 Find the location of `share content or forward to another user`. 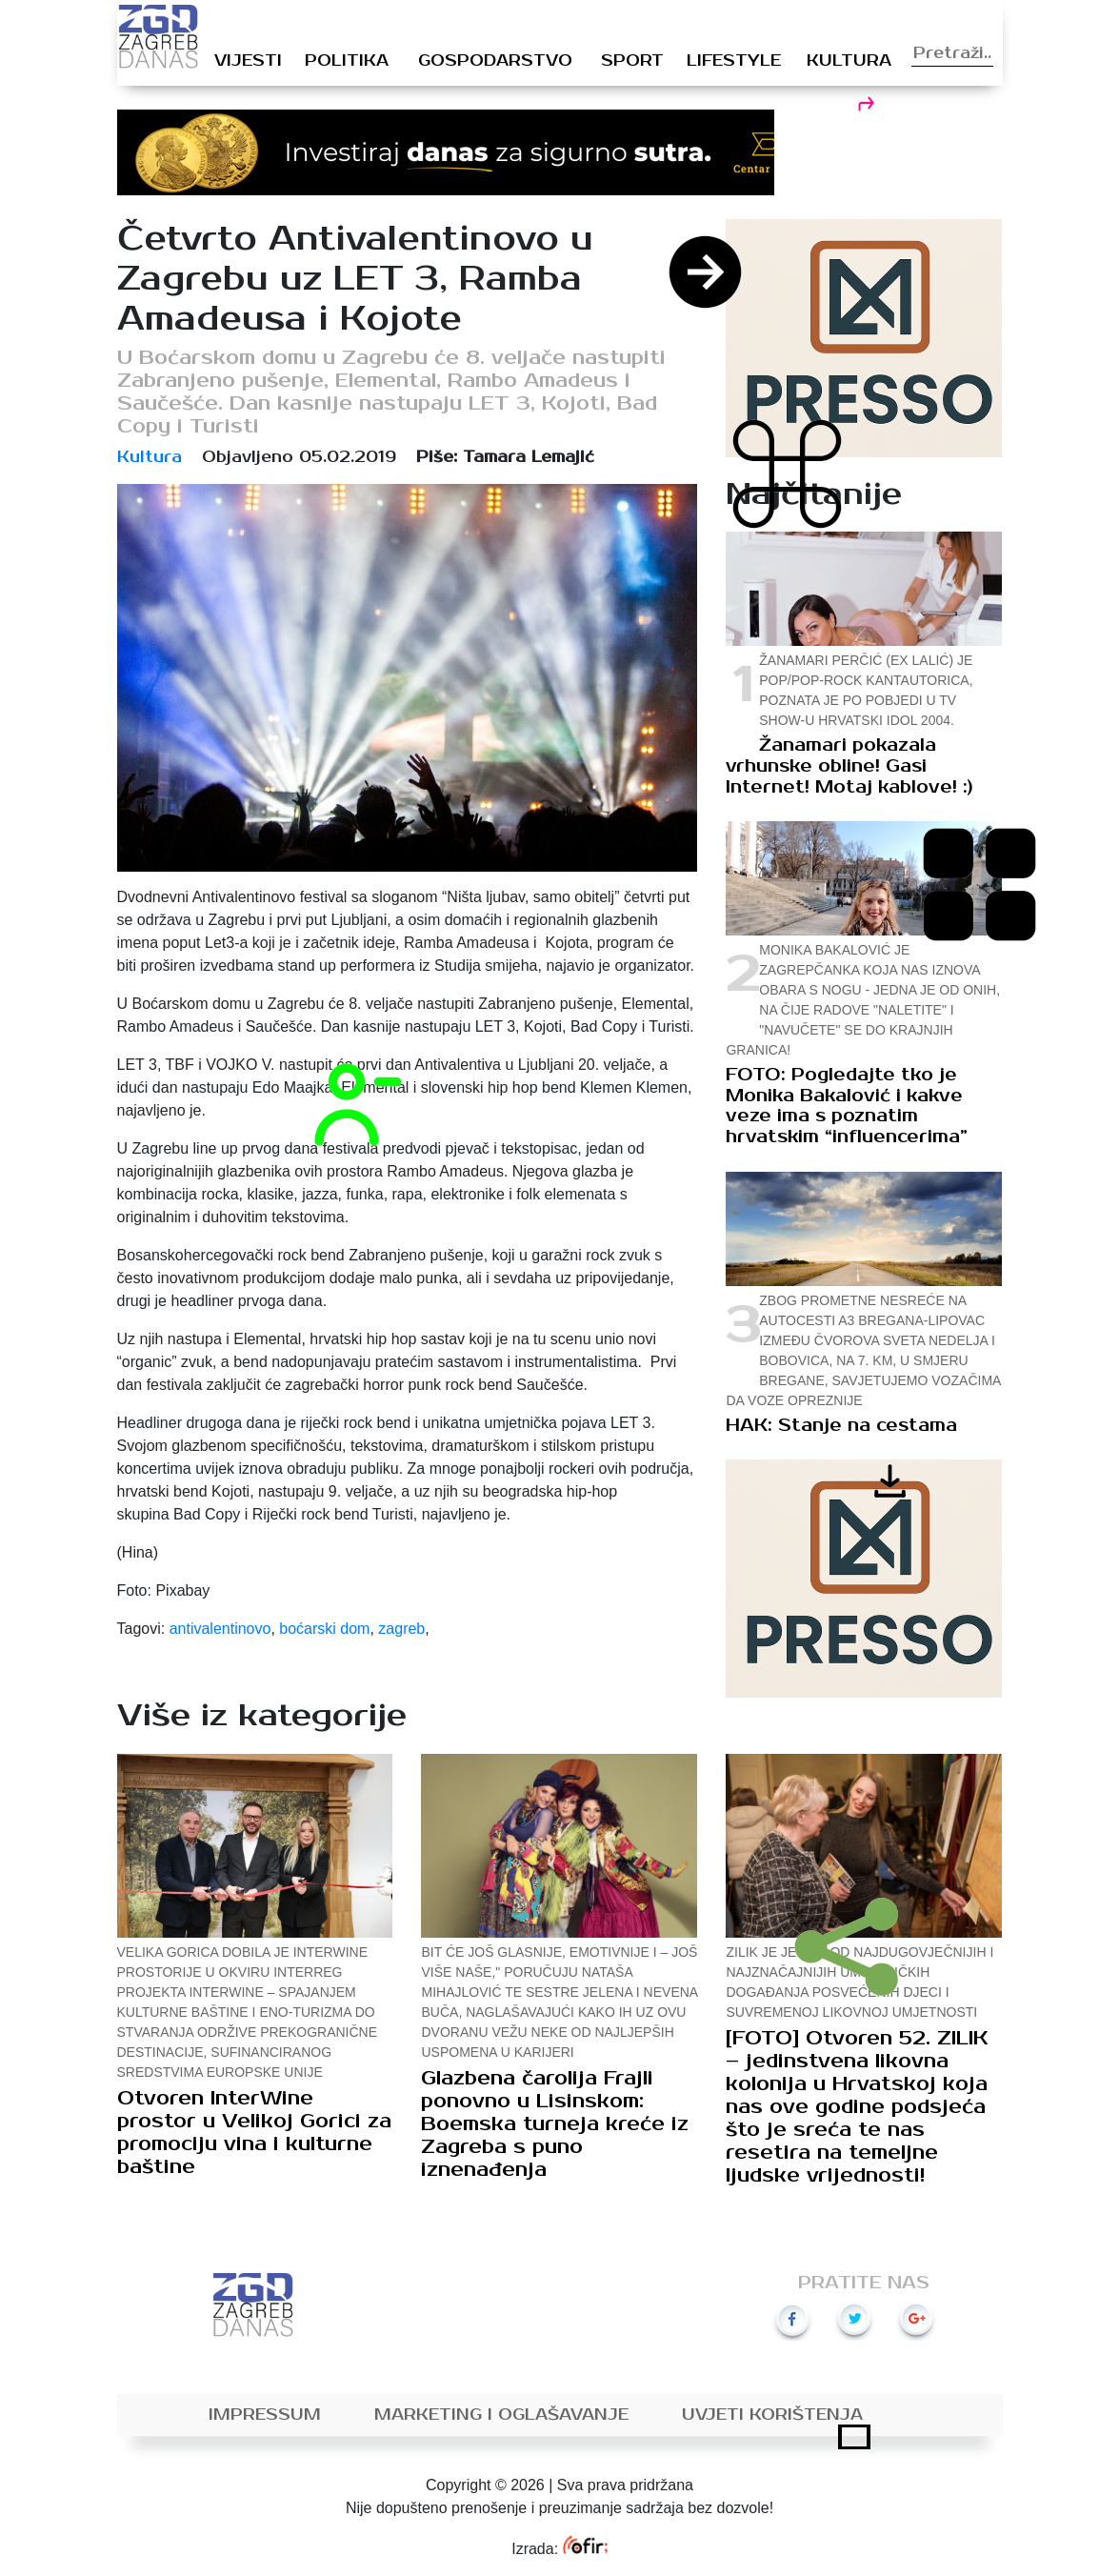

share content or forward to another user is located at coordinates (866, 104).